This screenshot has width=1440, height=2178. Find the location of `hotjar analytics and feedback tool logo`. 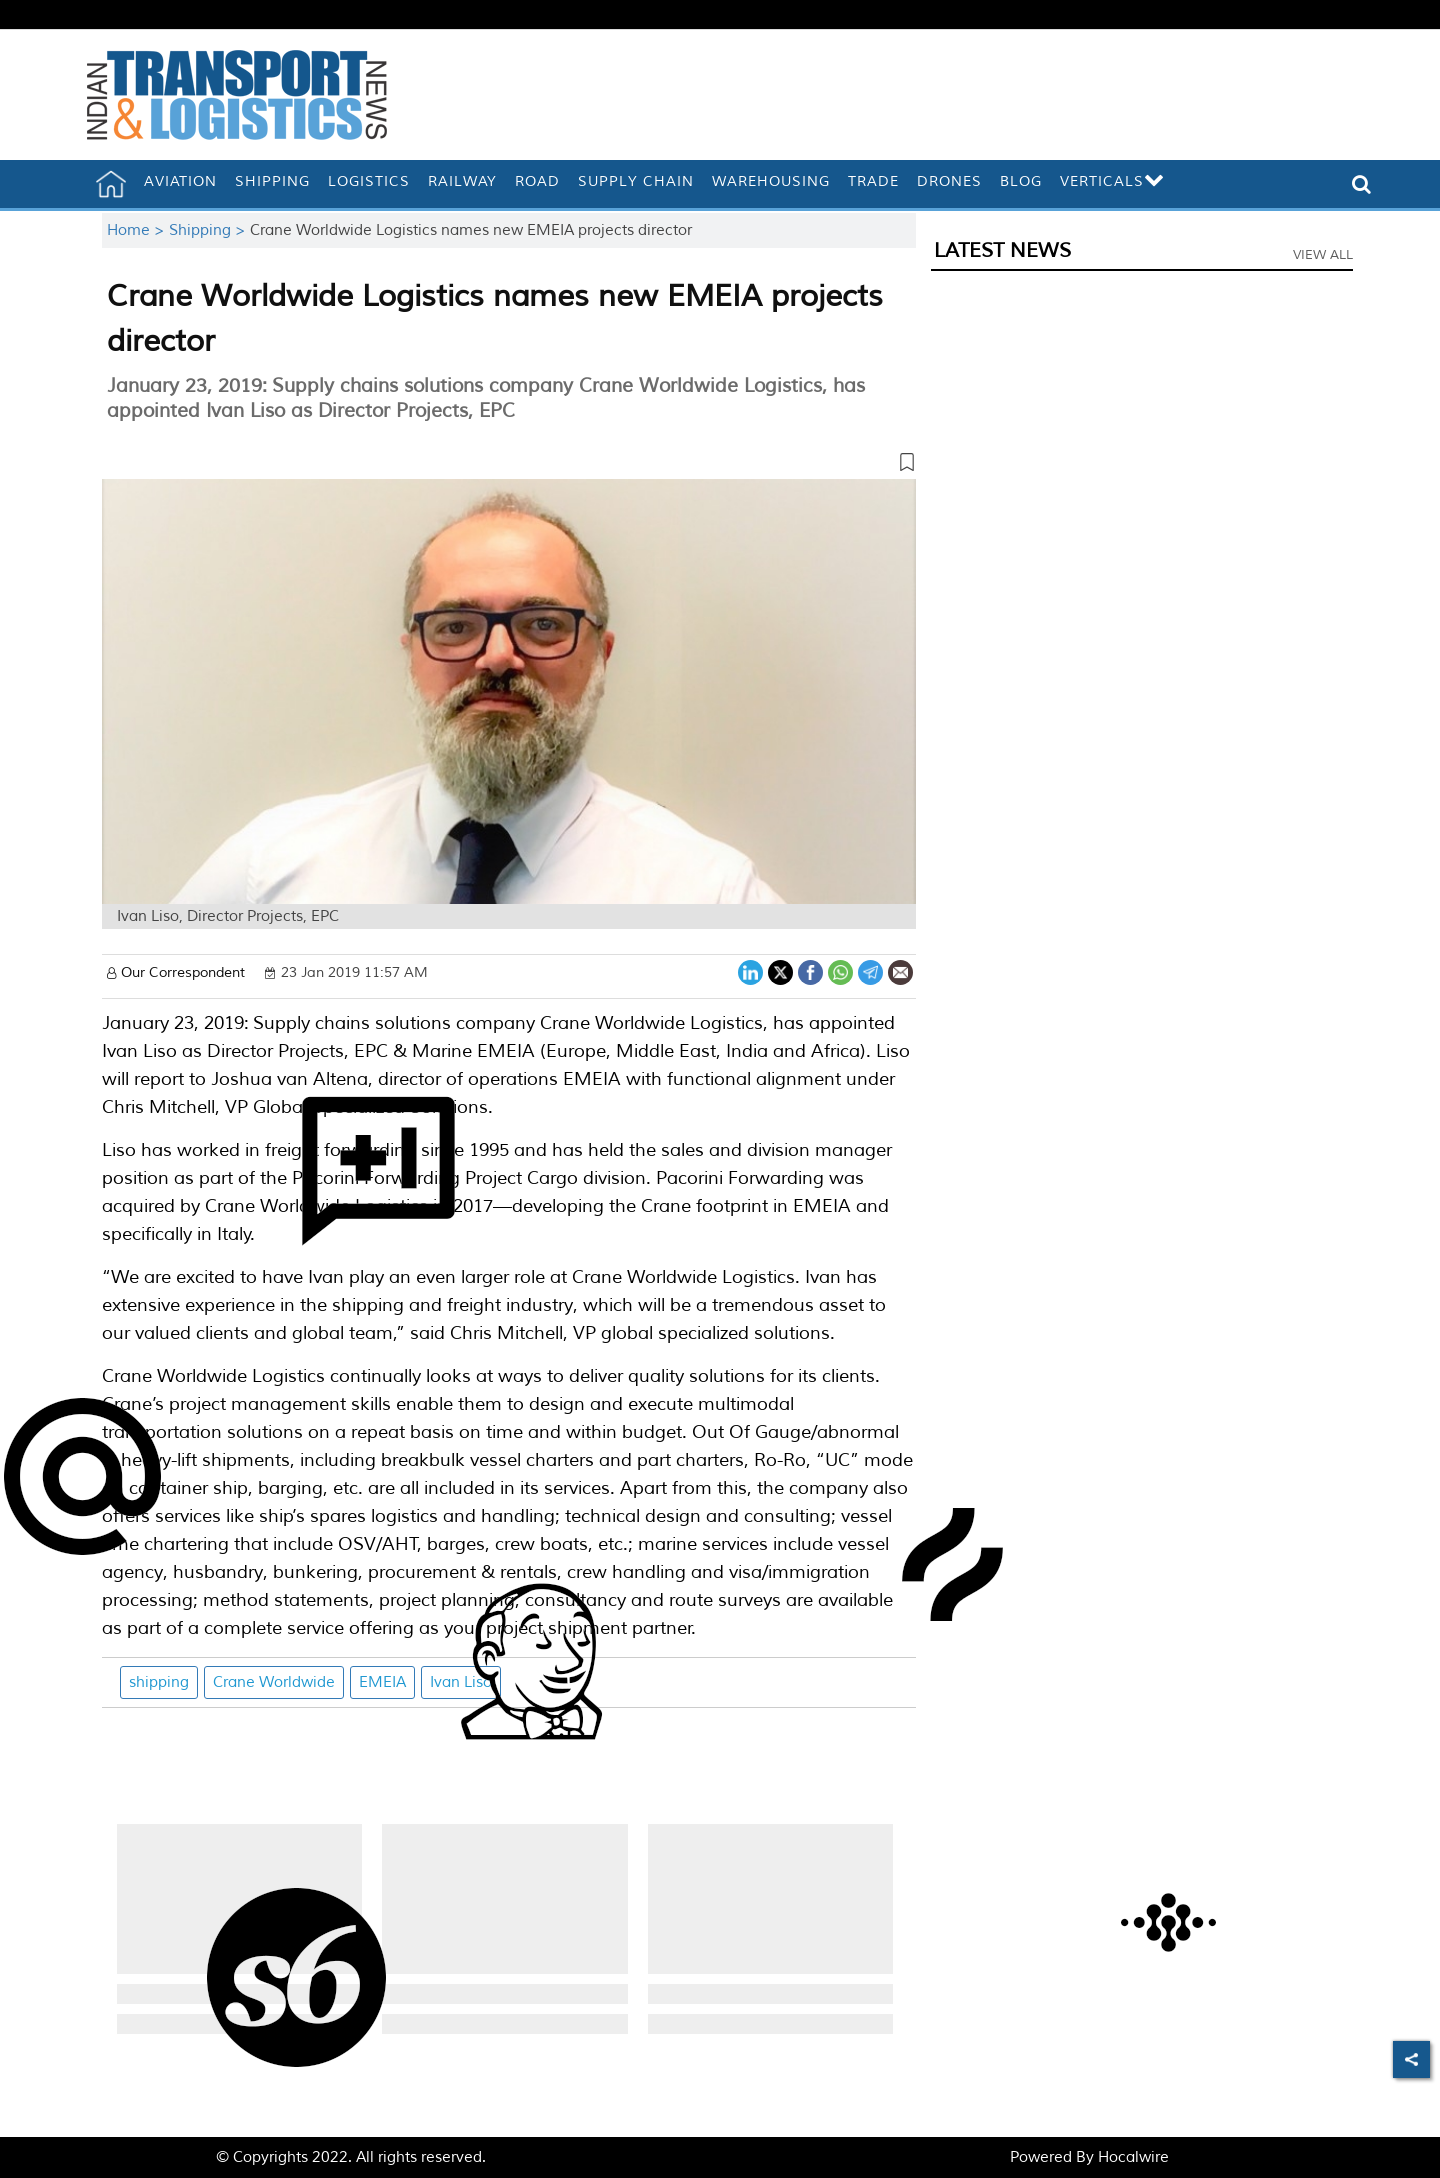

hotjar analytics and feedback tool logo is located at coordinates (952, 1564).